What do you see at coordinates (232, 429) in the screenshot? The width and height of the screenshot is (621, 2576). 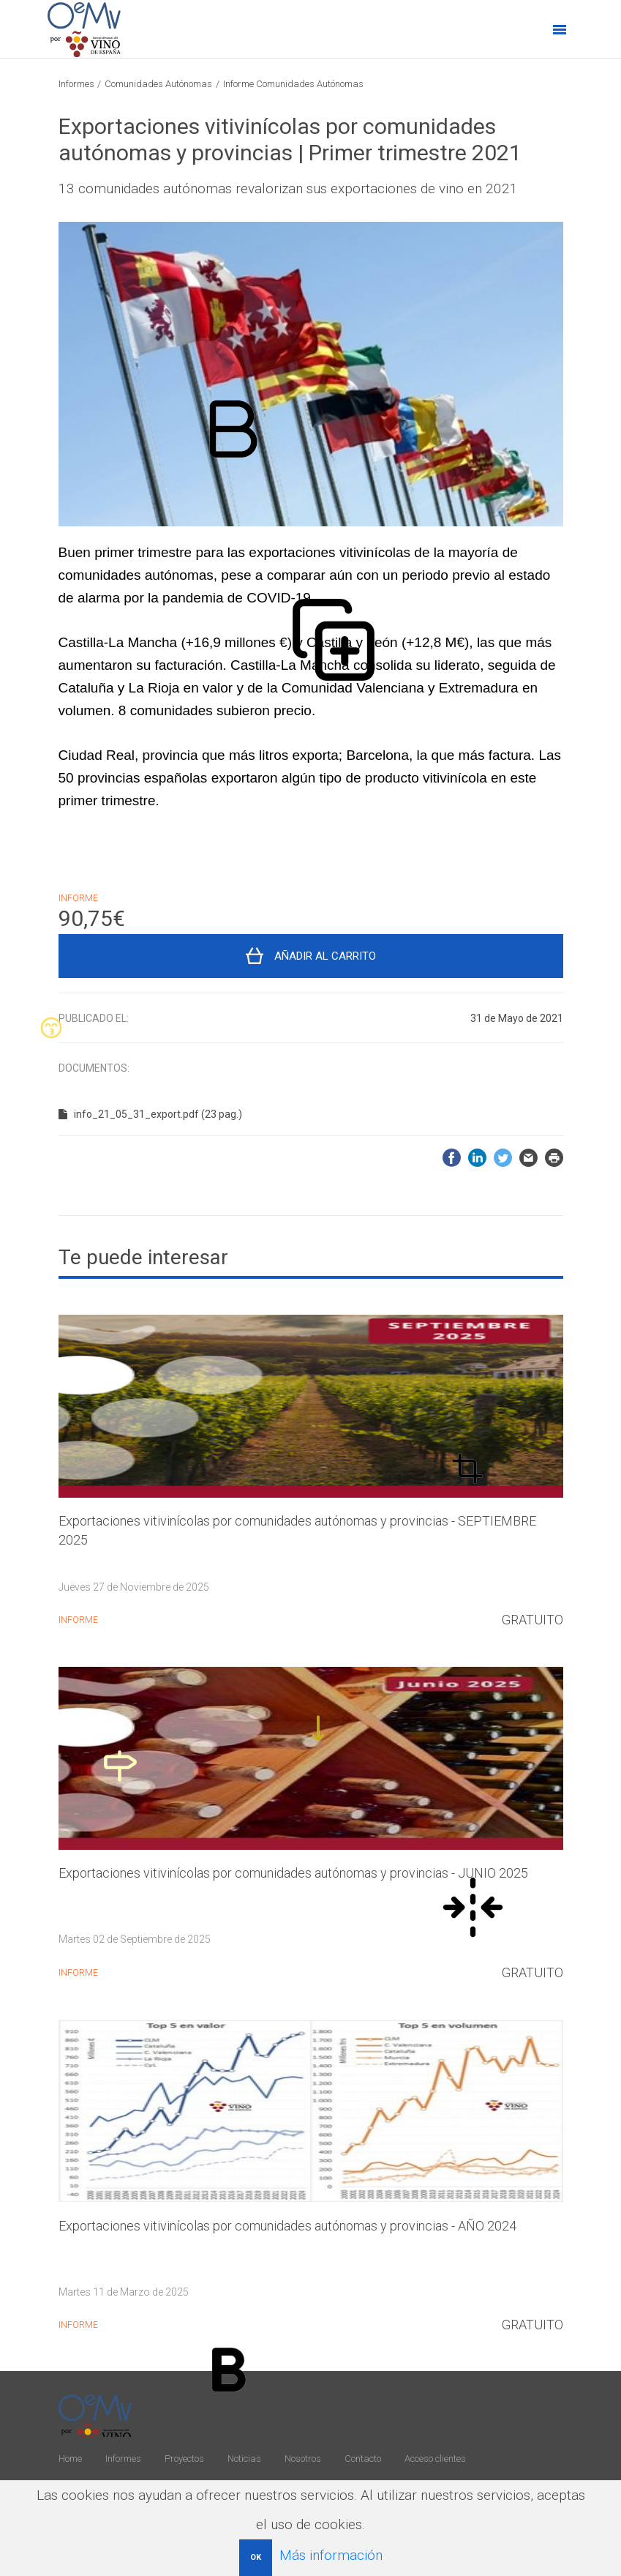 I see `apply bold formatting to selected text` at bounding box center [232, 429].